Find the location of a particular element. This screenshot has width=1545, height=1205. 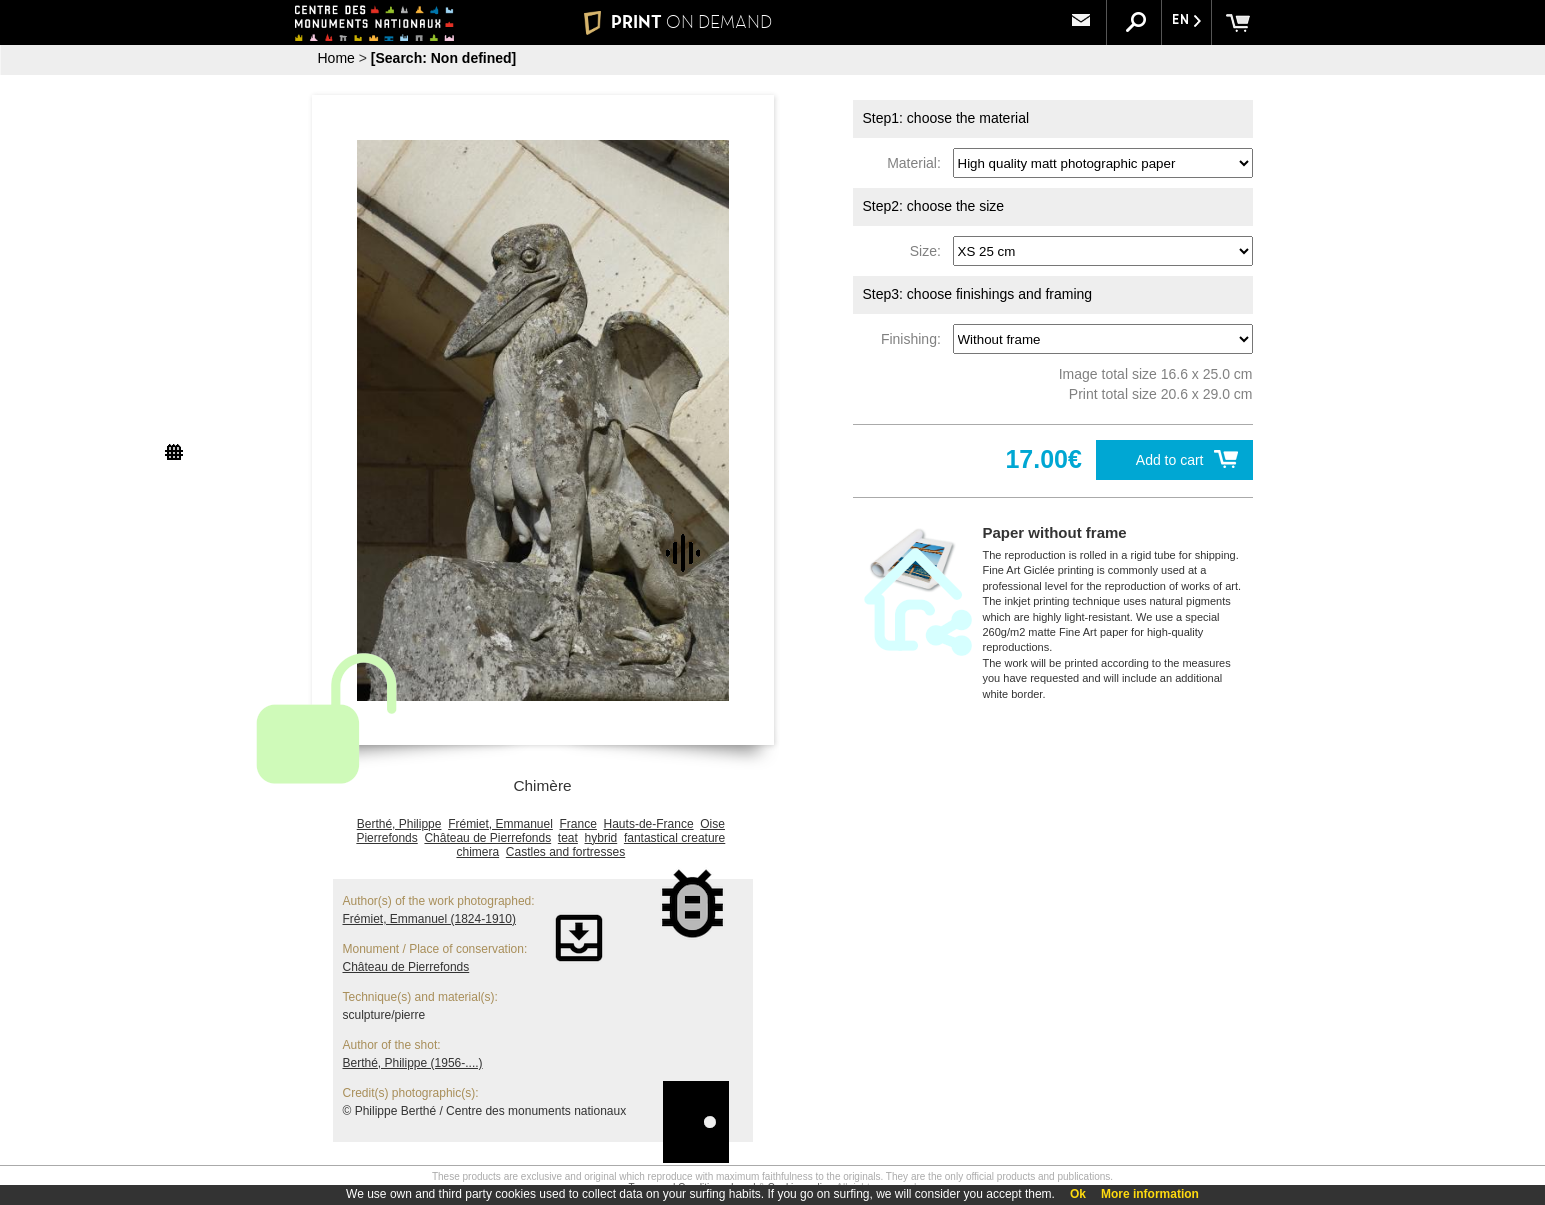

unlocked or unsecured state is located at coordinates (326, 718).